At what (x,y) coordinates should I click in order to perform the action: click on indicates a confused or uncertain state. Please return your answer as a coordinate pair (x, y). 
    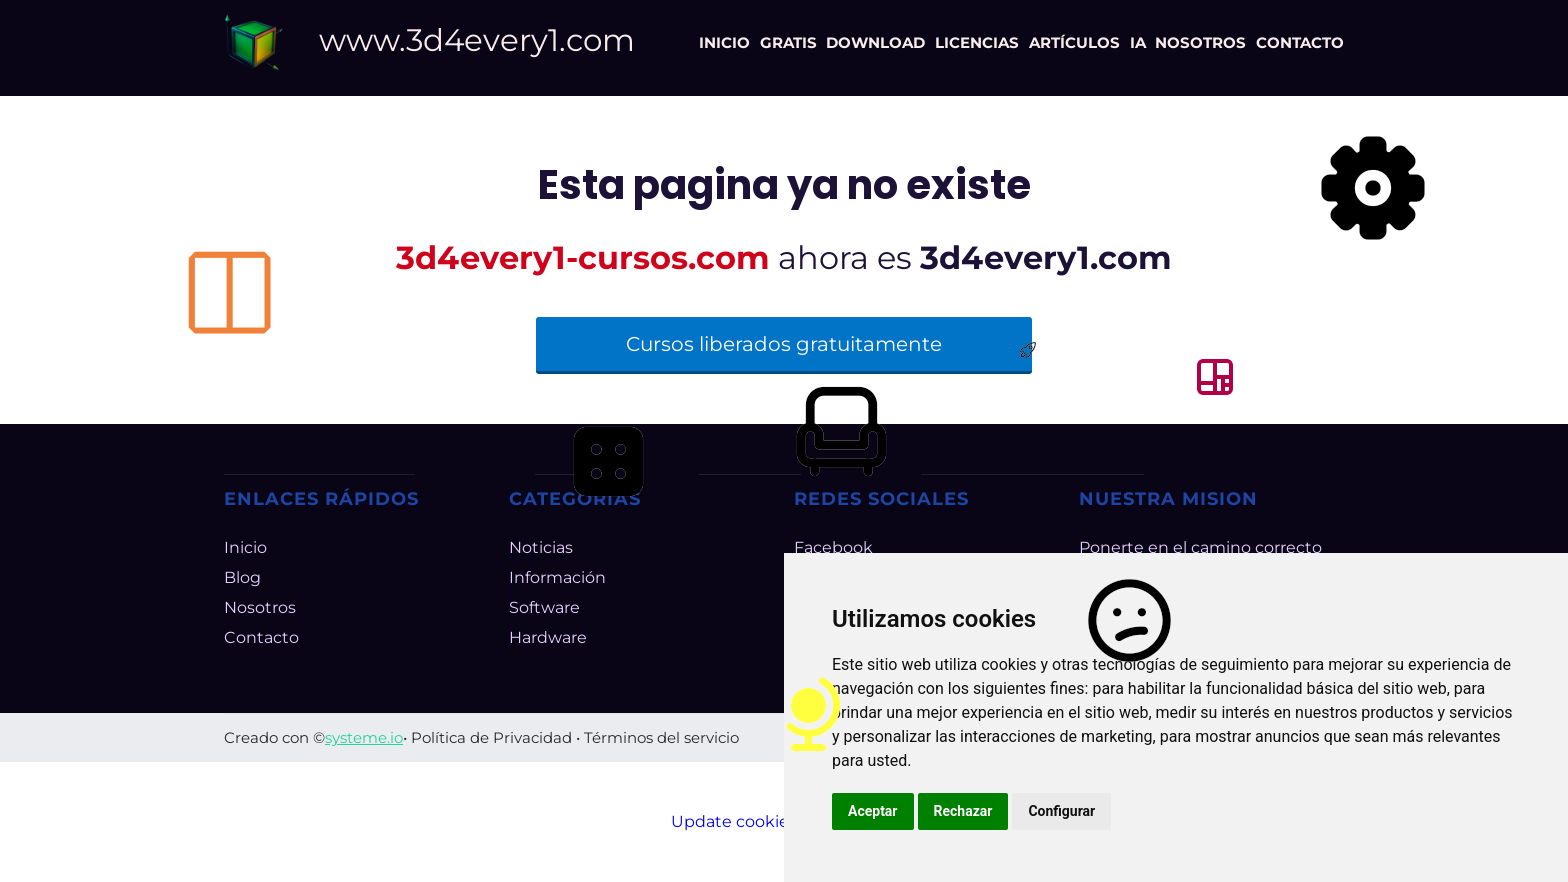
    Looking at the image, I should click on (1129, 620).